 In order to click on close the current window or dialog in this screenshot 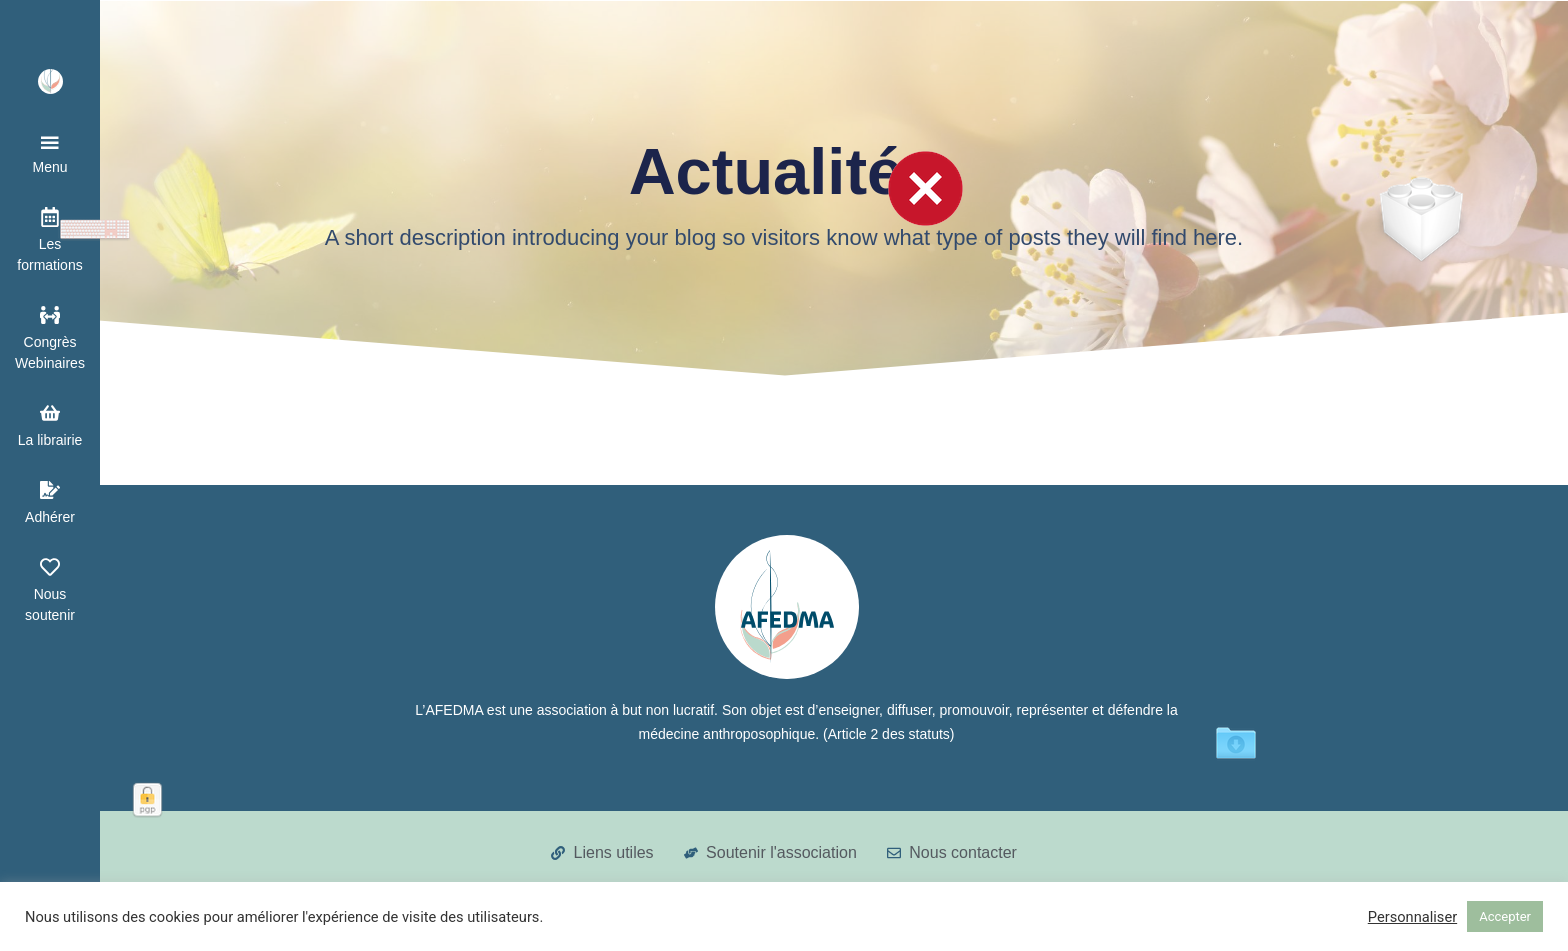, I will do `click(925, 188)`.